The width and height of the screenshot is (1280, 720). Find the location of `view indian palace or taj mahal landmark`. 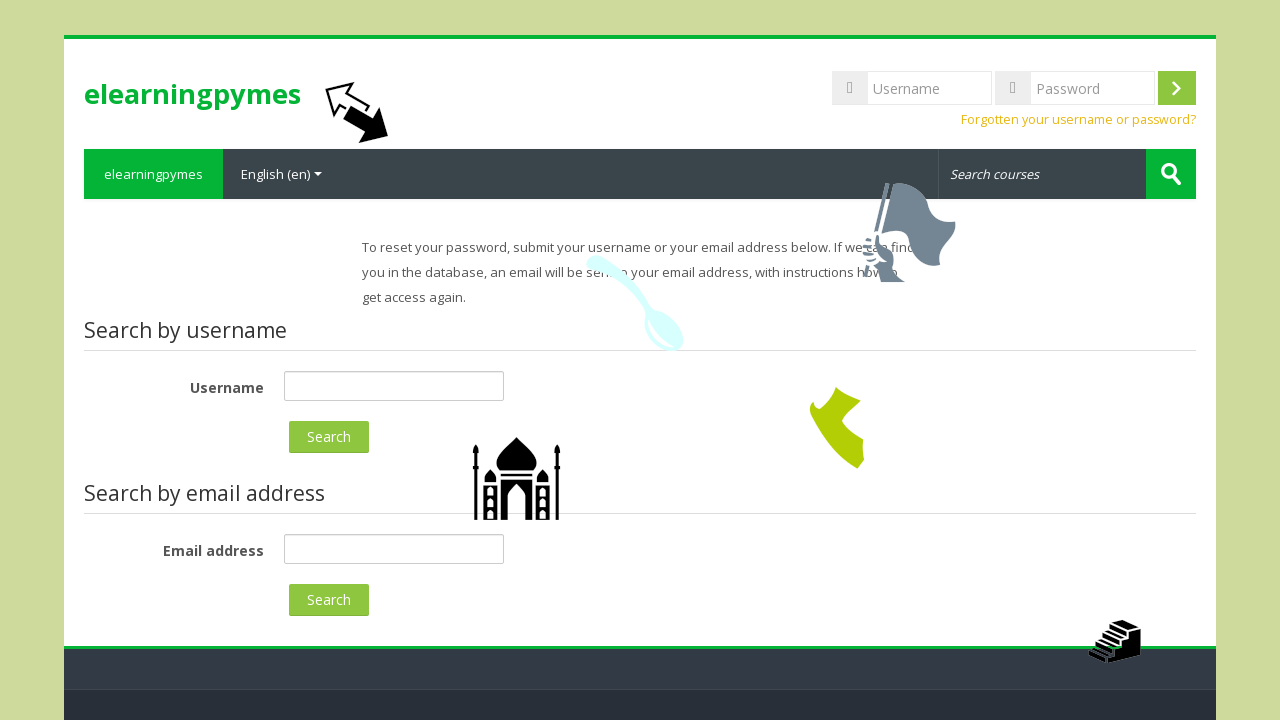

view indian palace or taj mahal landmark is located at coordinates (516, 478).